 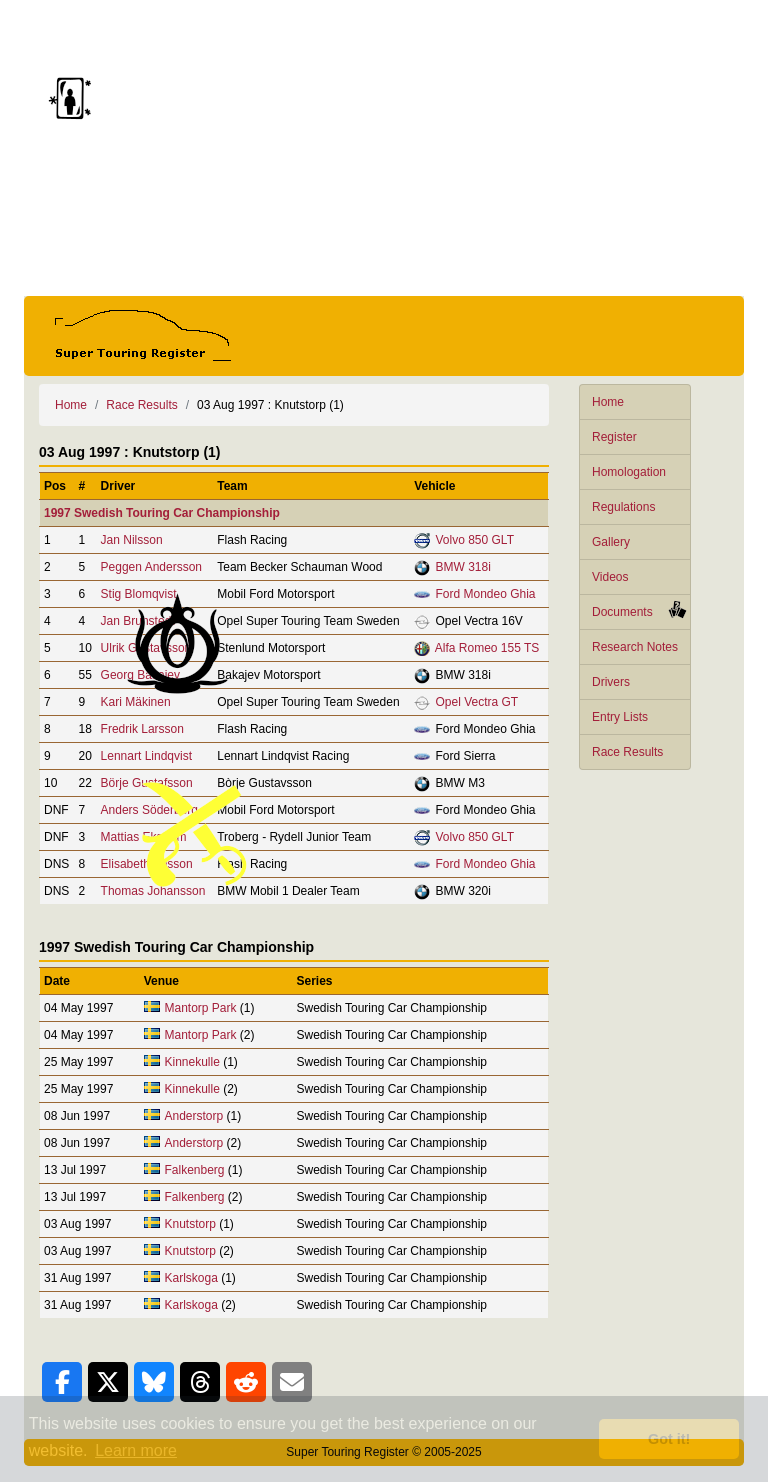 I want to click on indicates a frozen character status effect, so click(x=70, y=98).